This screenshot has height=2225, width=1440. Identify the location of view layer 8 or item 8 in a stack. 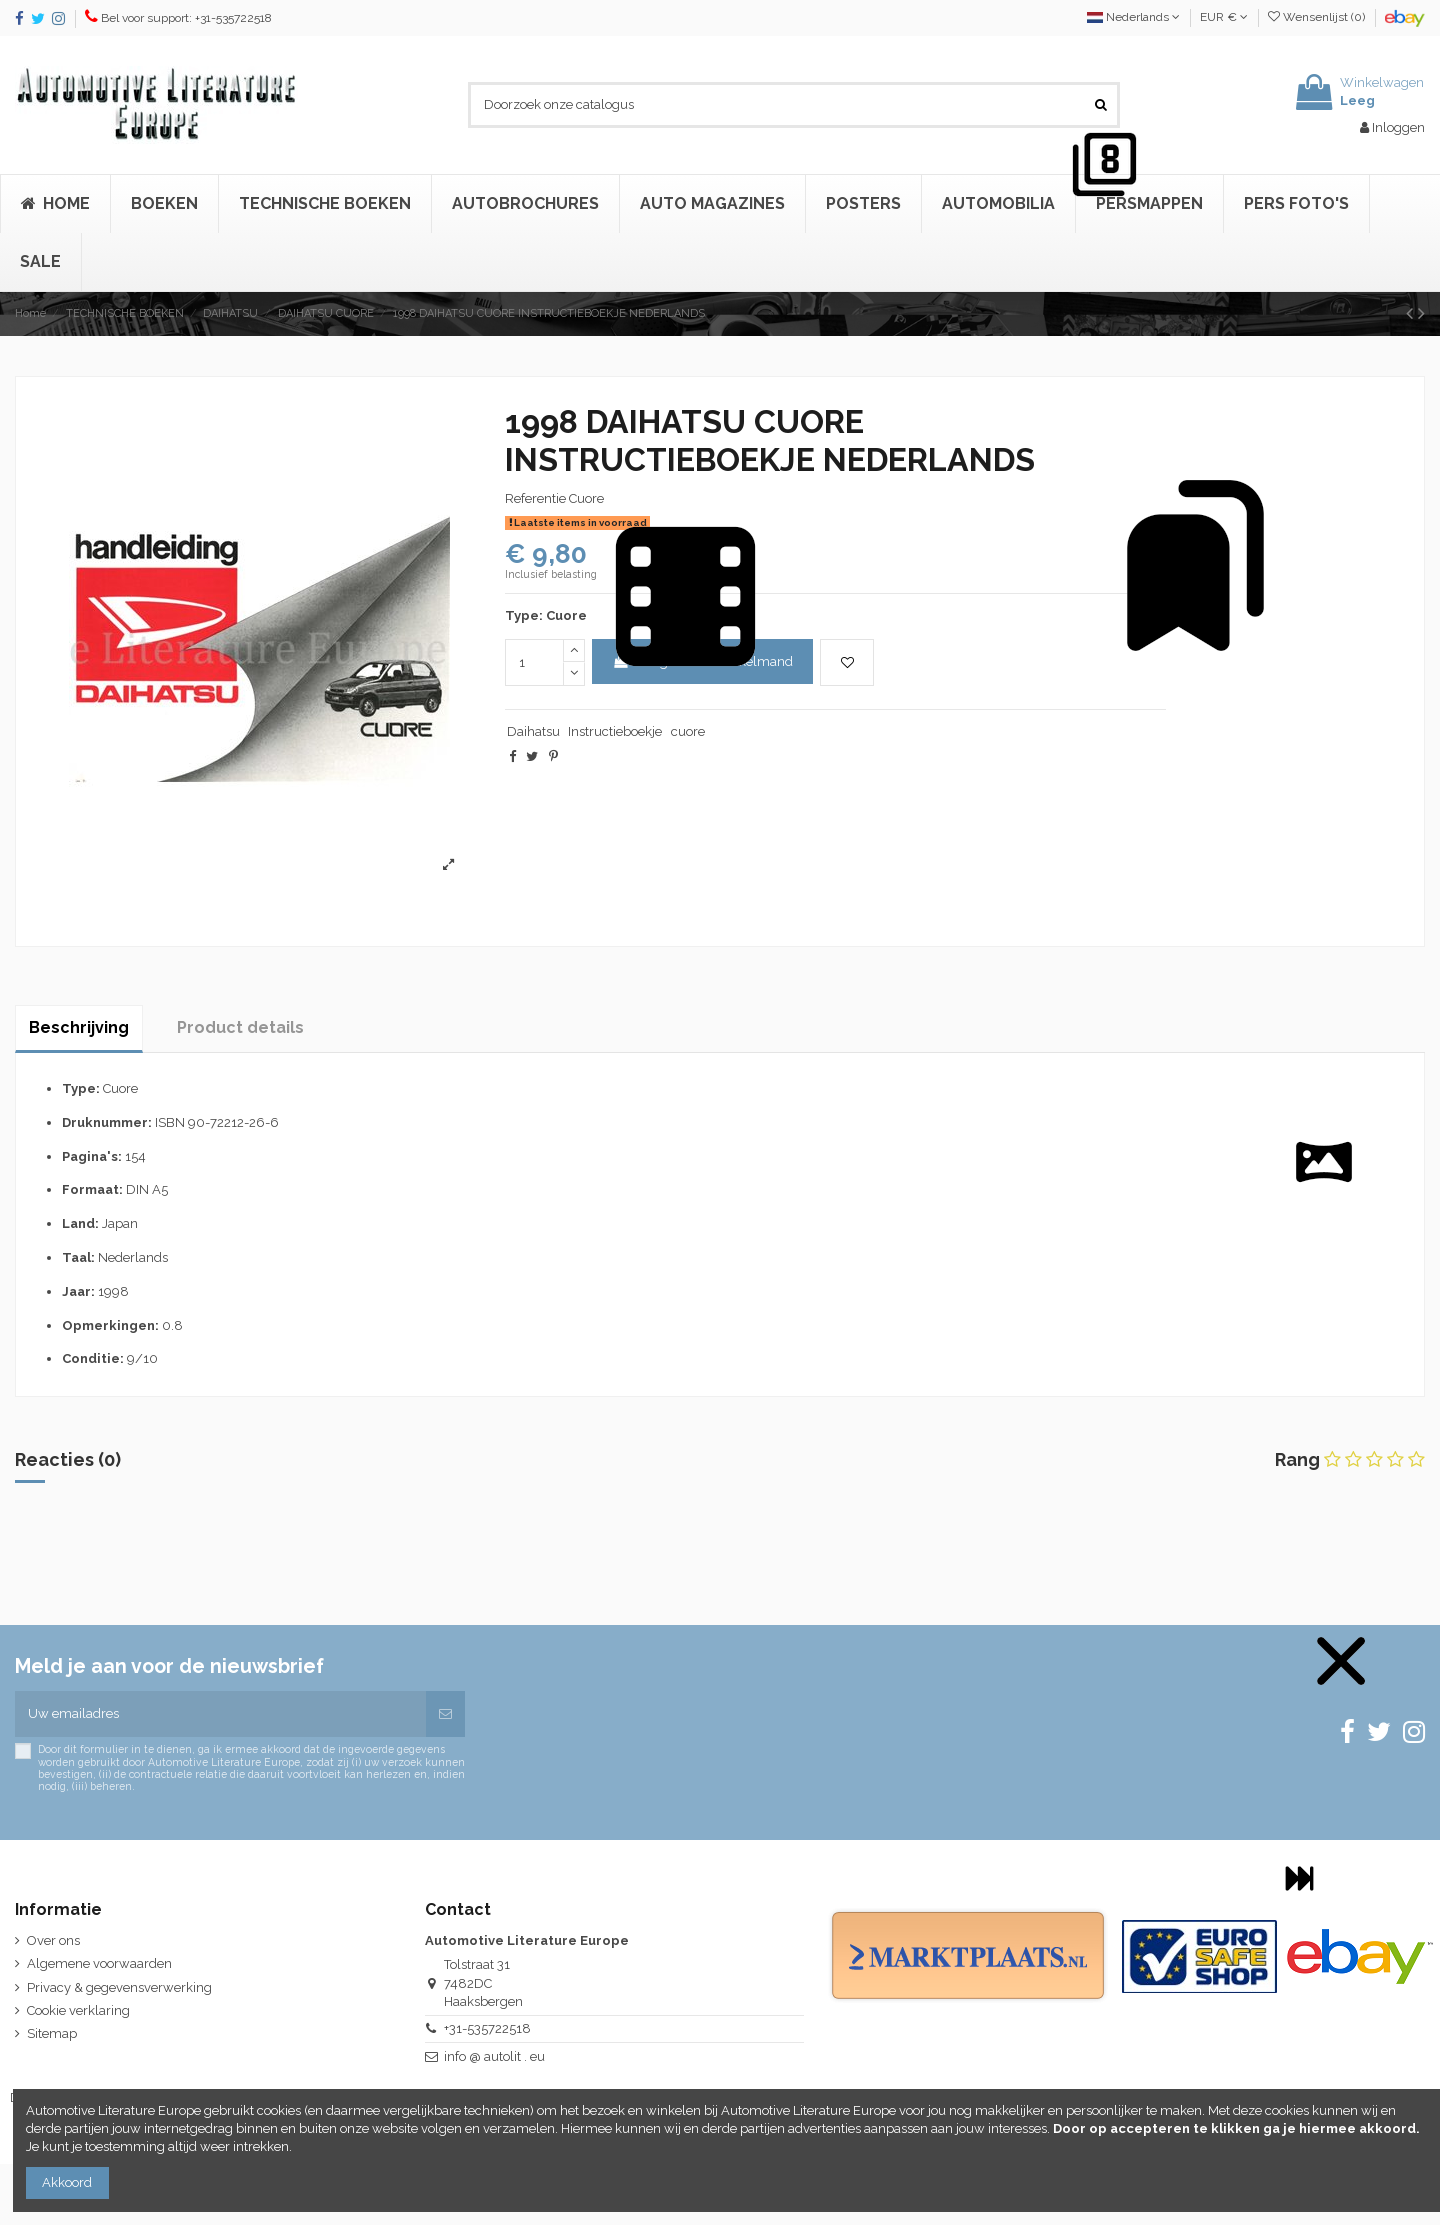
(1104, 164).